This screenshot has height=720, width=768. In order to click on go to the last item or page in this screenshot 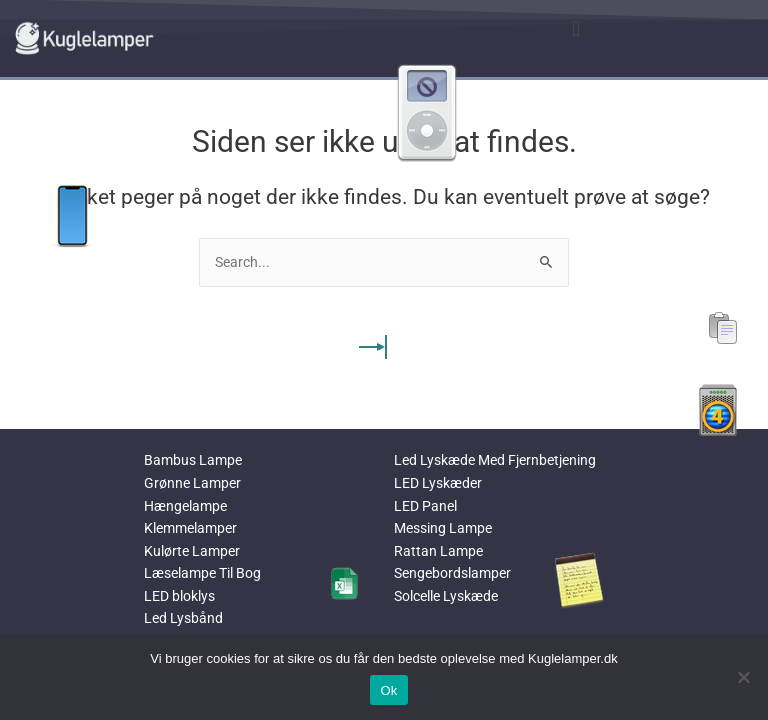, I will do `click(373, 347)`.